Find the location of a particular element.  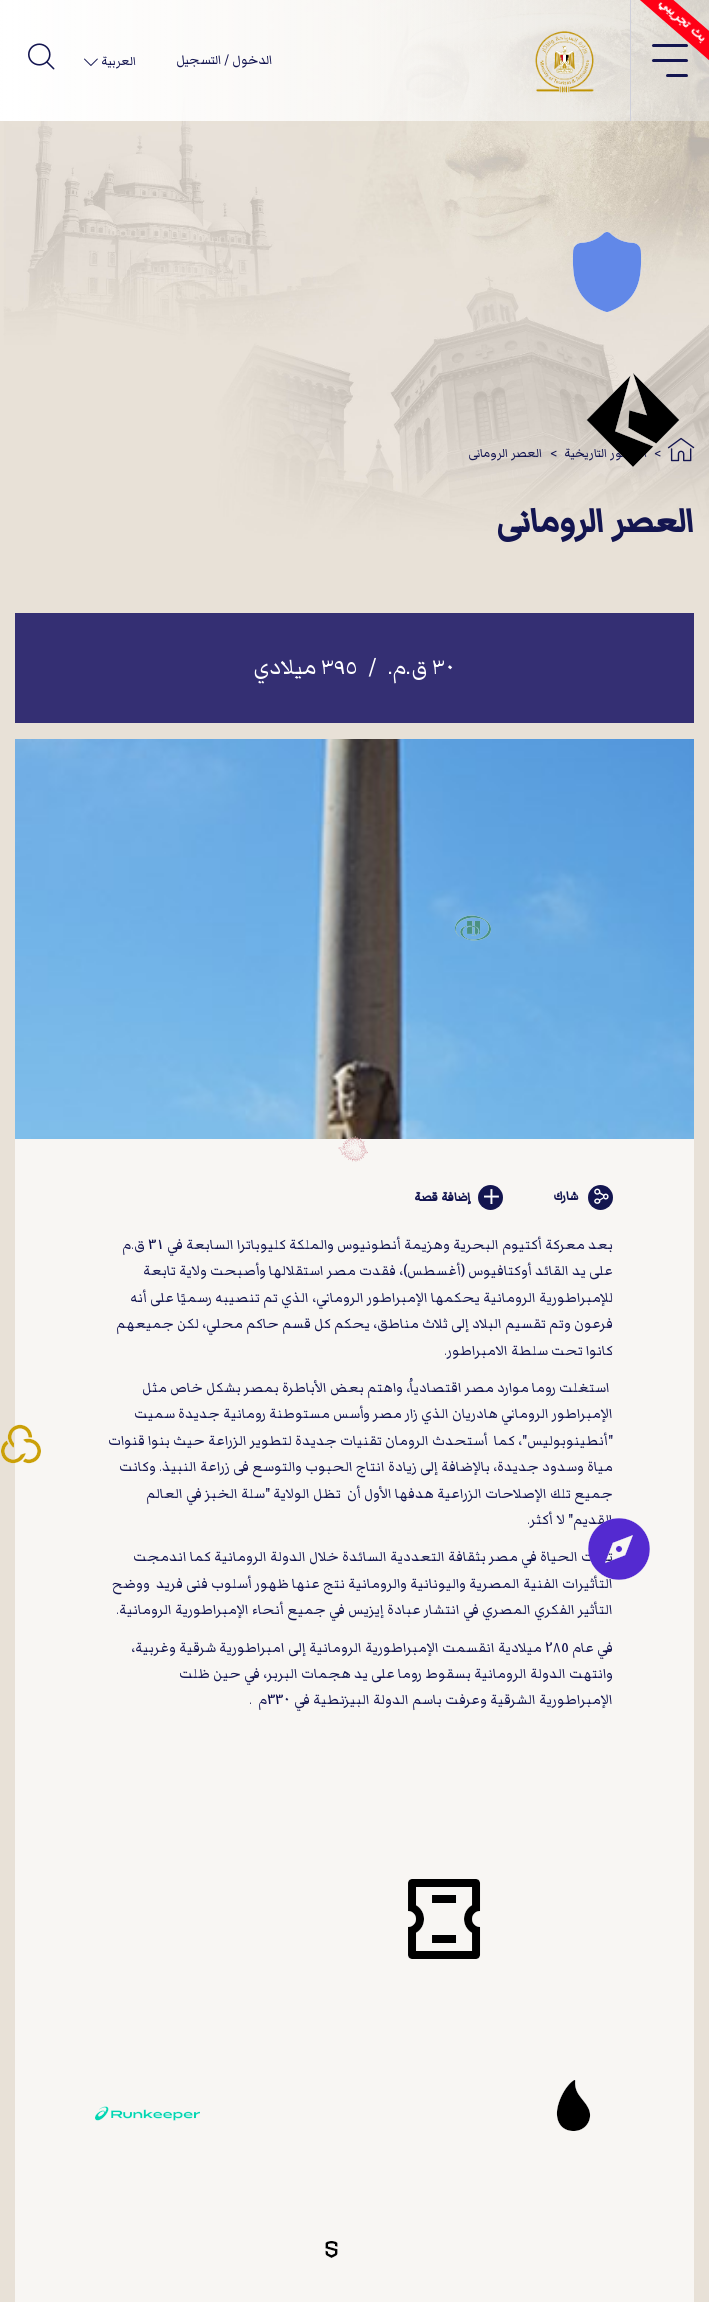

open compass or navigation app is located at coordinates (619, 1549).